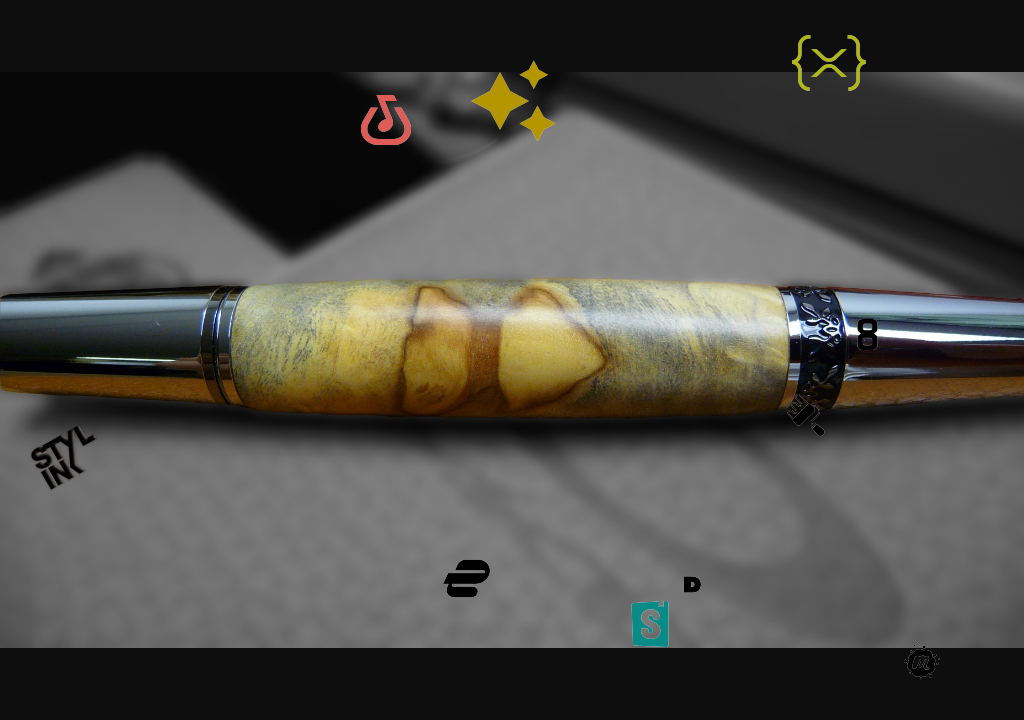  Describe the element at coordinates (806, 415) in the screenshot. I see `renovate dependency automation service` at that location.